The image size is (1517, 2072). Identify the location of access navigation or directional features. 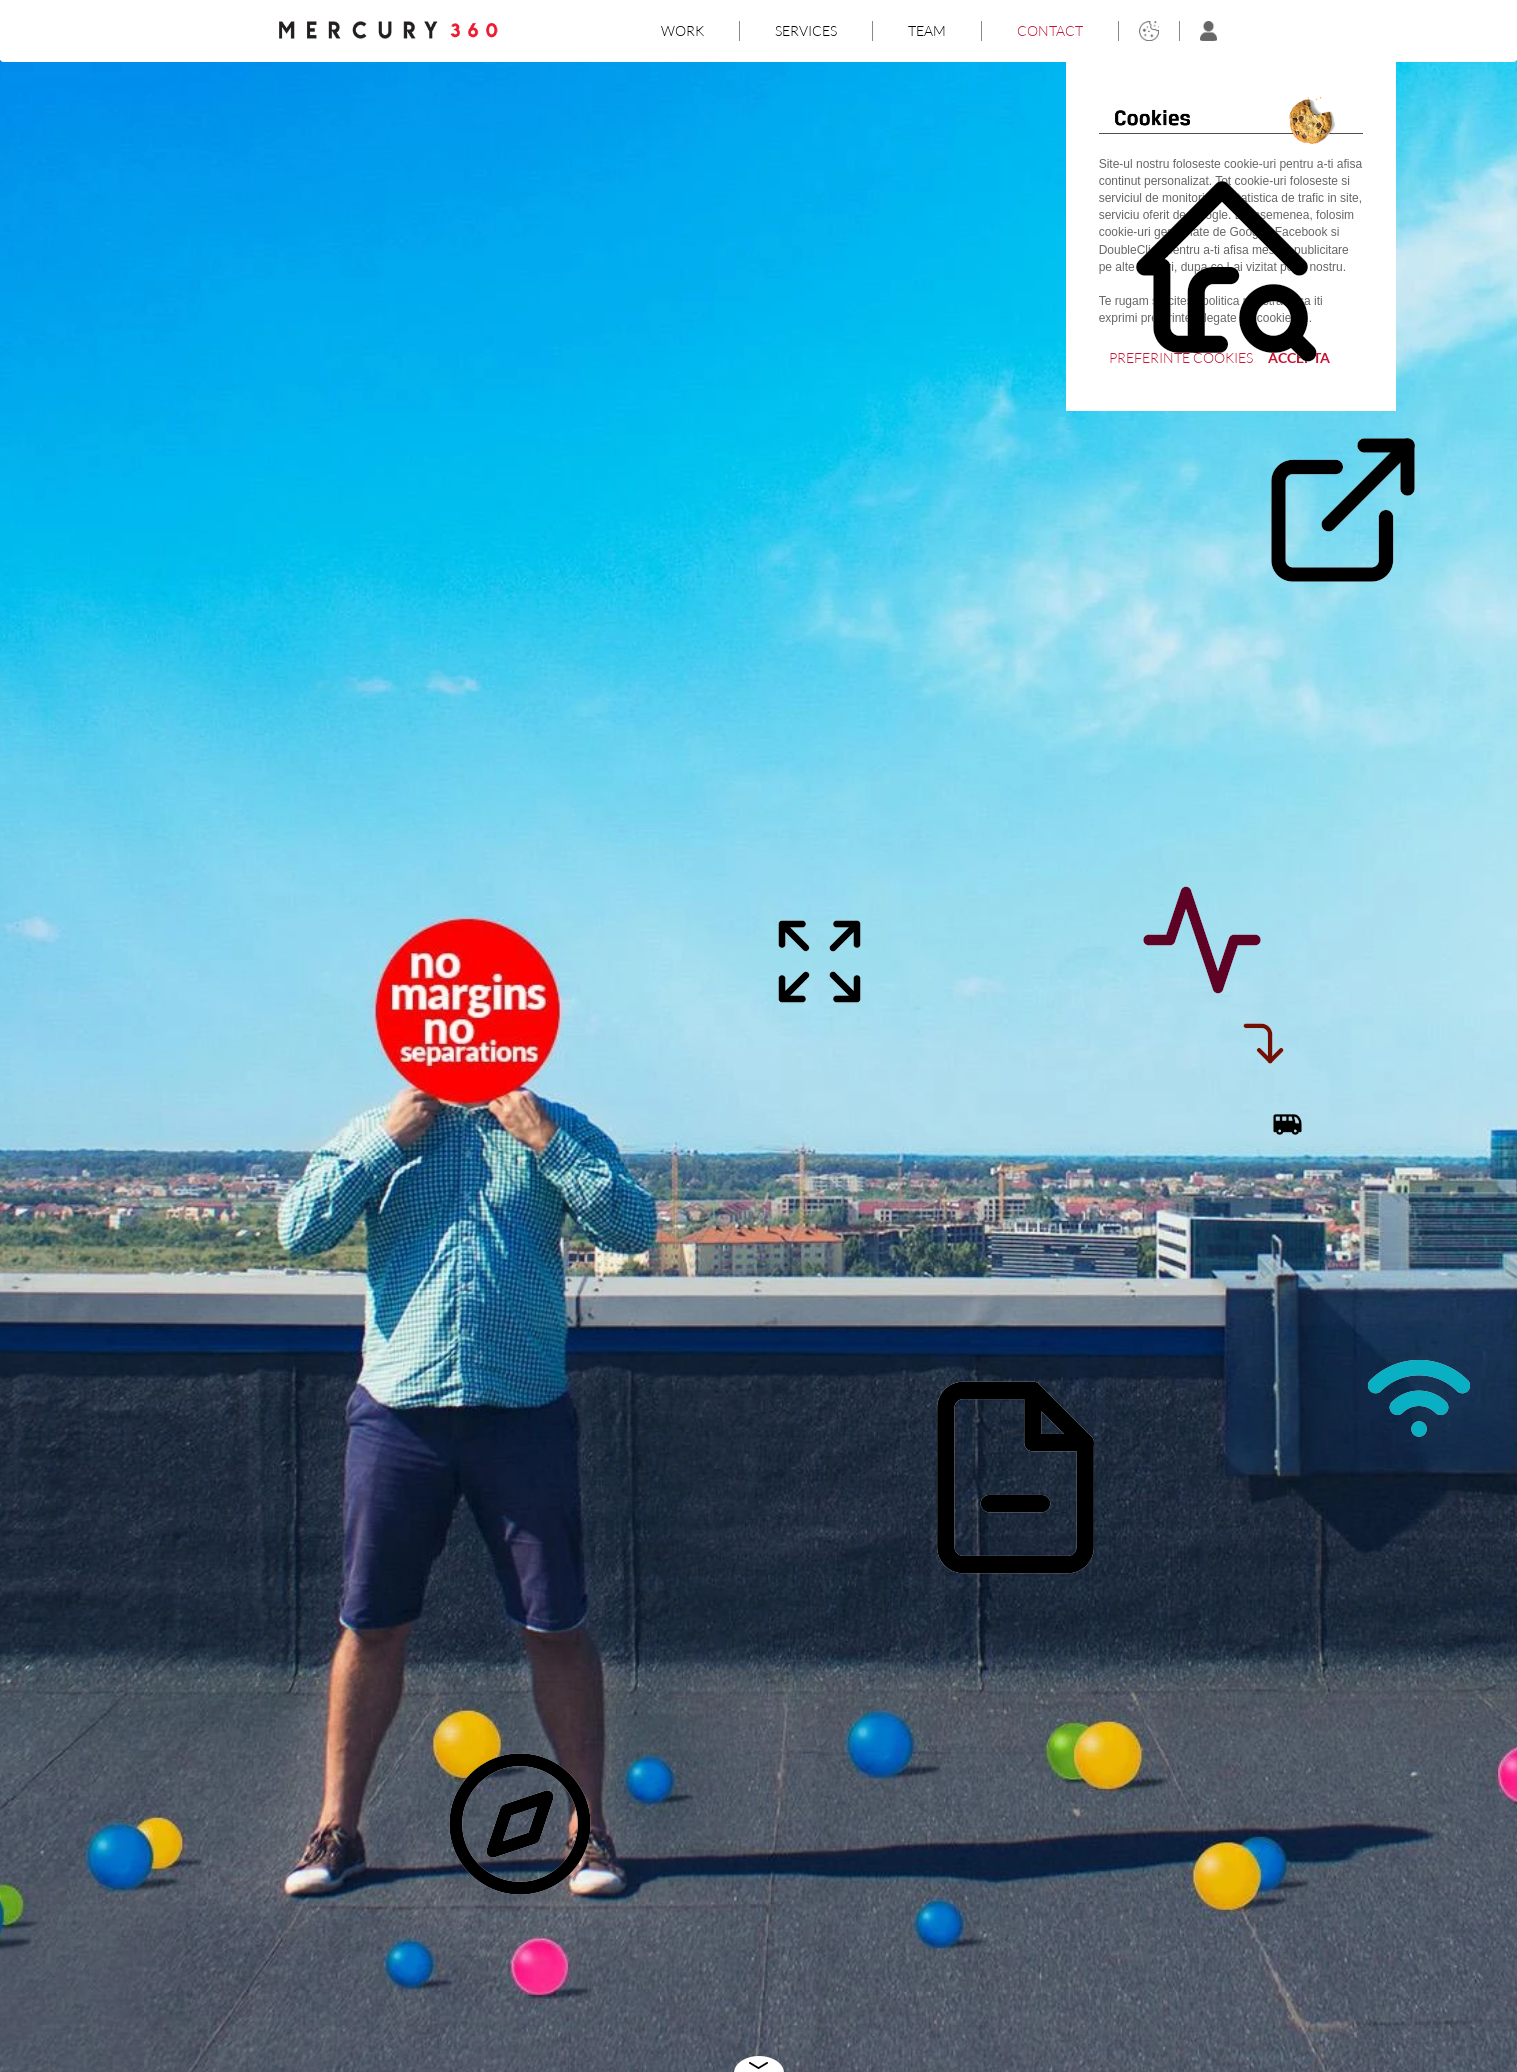
(520, 1824).